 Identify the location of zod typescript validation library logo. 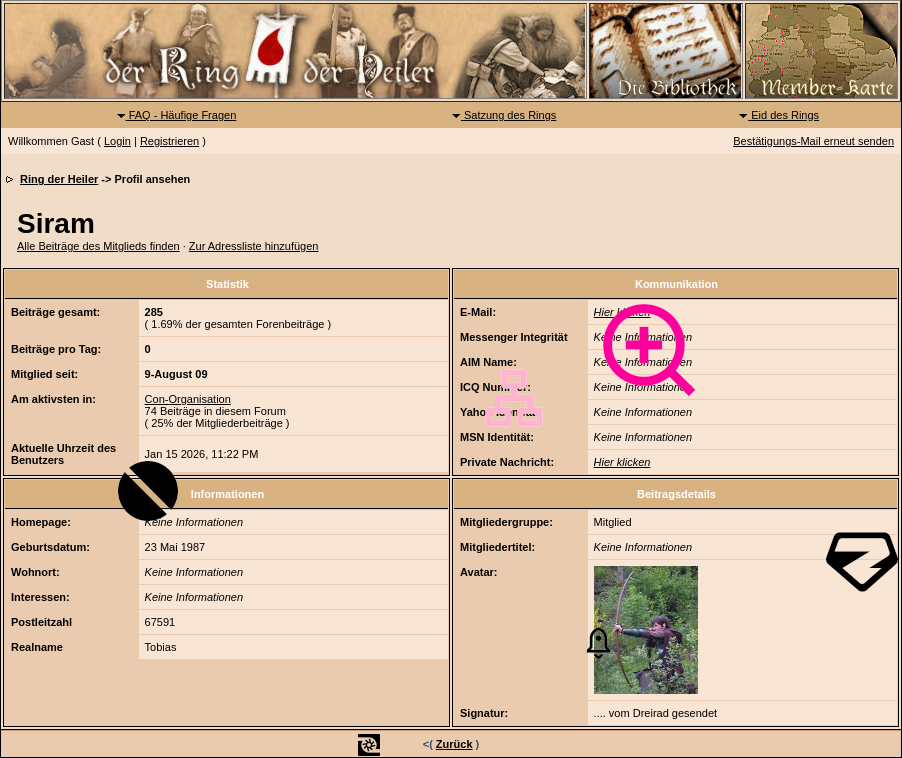
(862, 562).